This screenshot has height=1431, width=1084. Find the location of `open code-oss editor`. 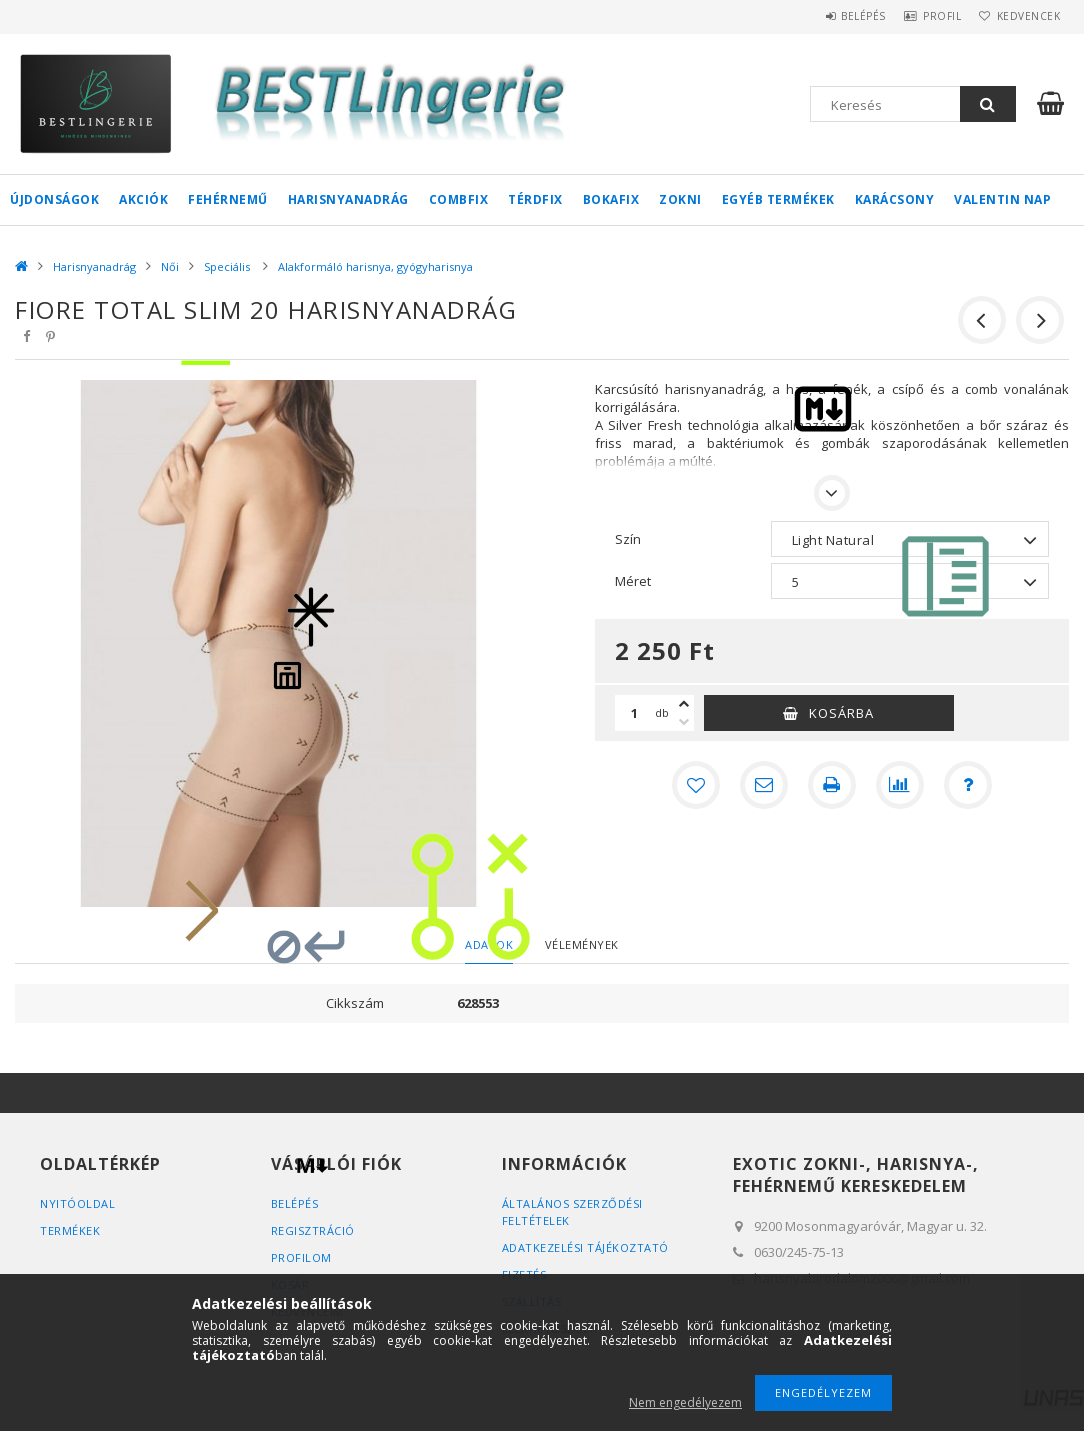

open code-oss editor is located at coordinates (945, 579).